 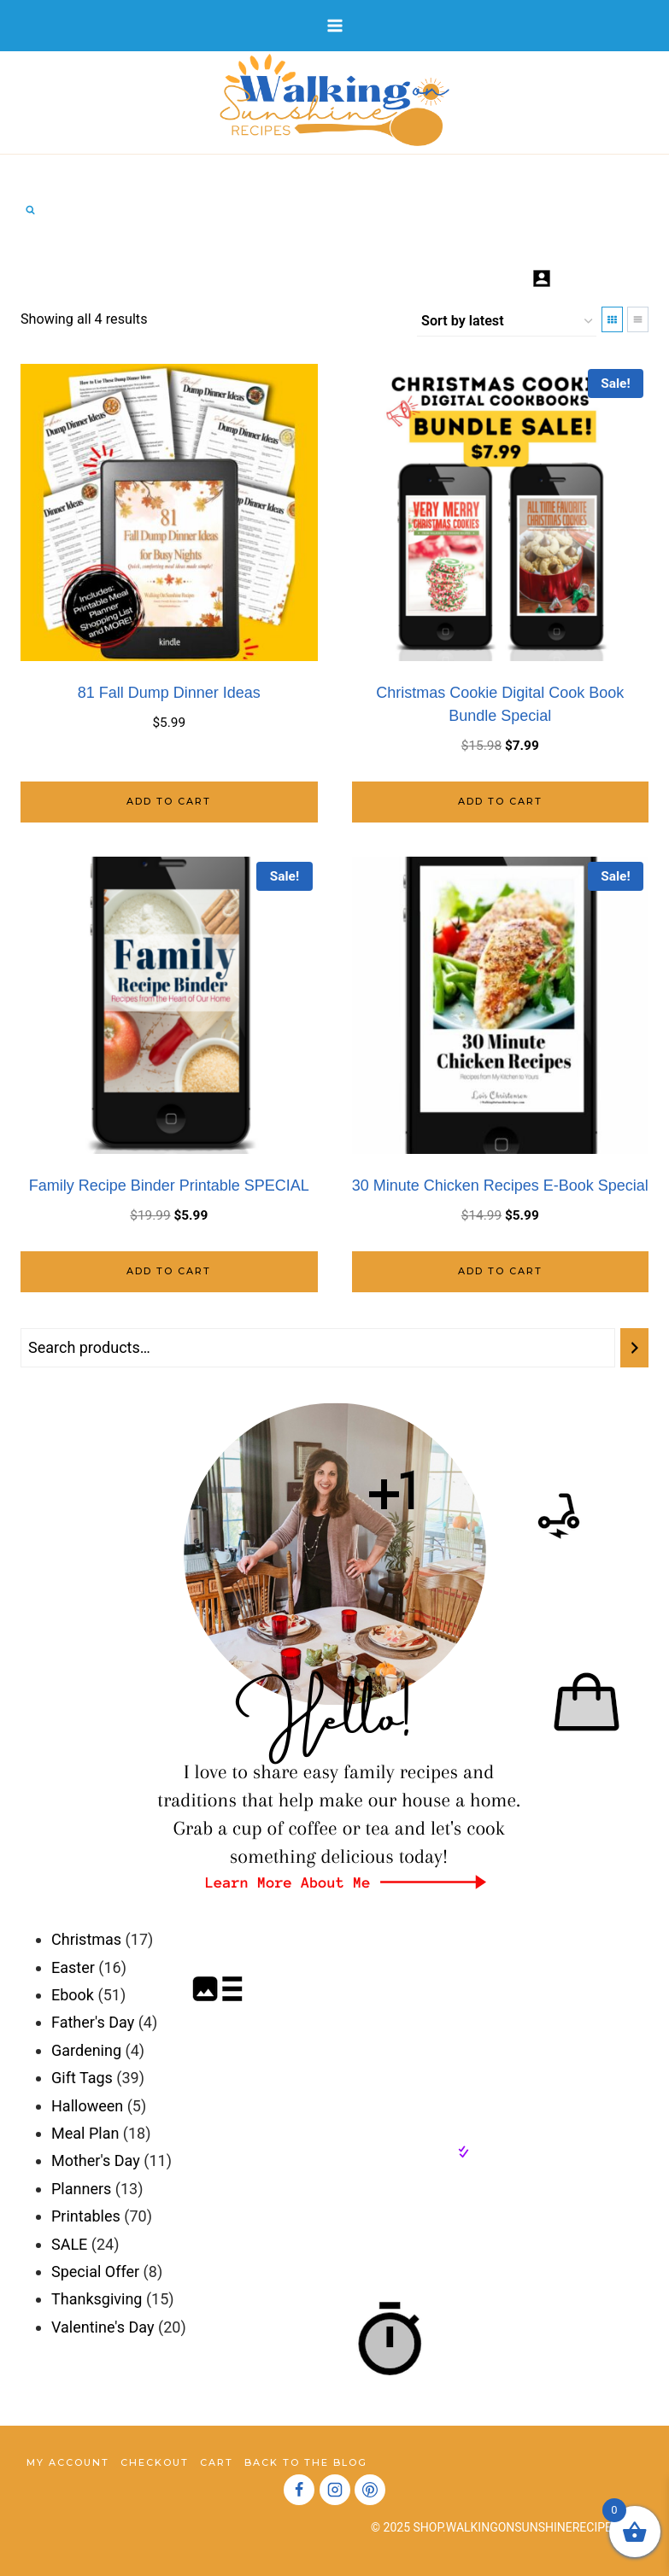 I want to click on view article or media with thumbnail preview, so click(x=217, y=1988).